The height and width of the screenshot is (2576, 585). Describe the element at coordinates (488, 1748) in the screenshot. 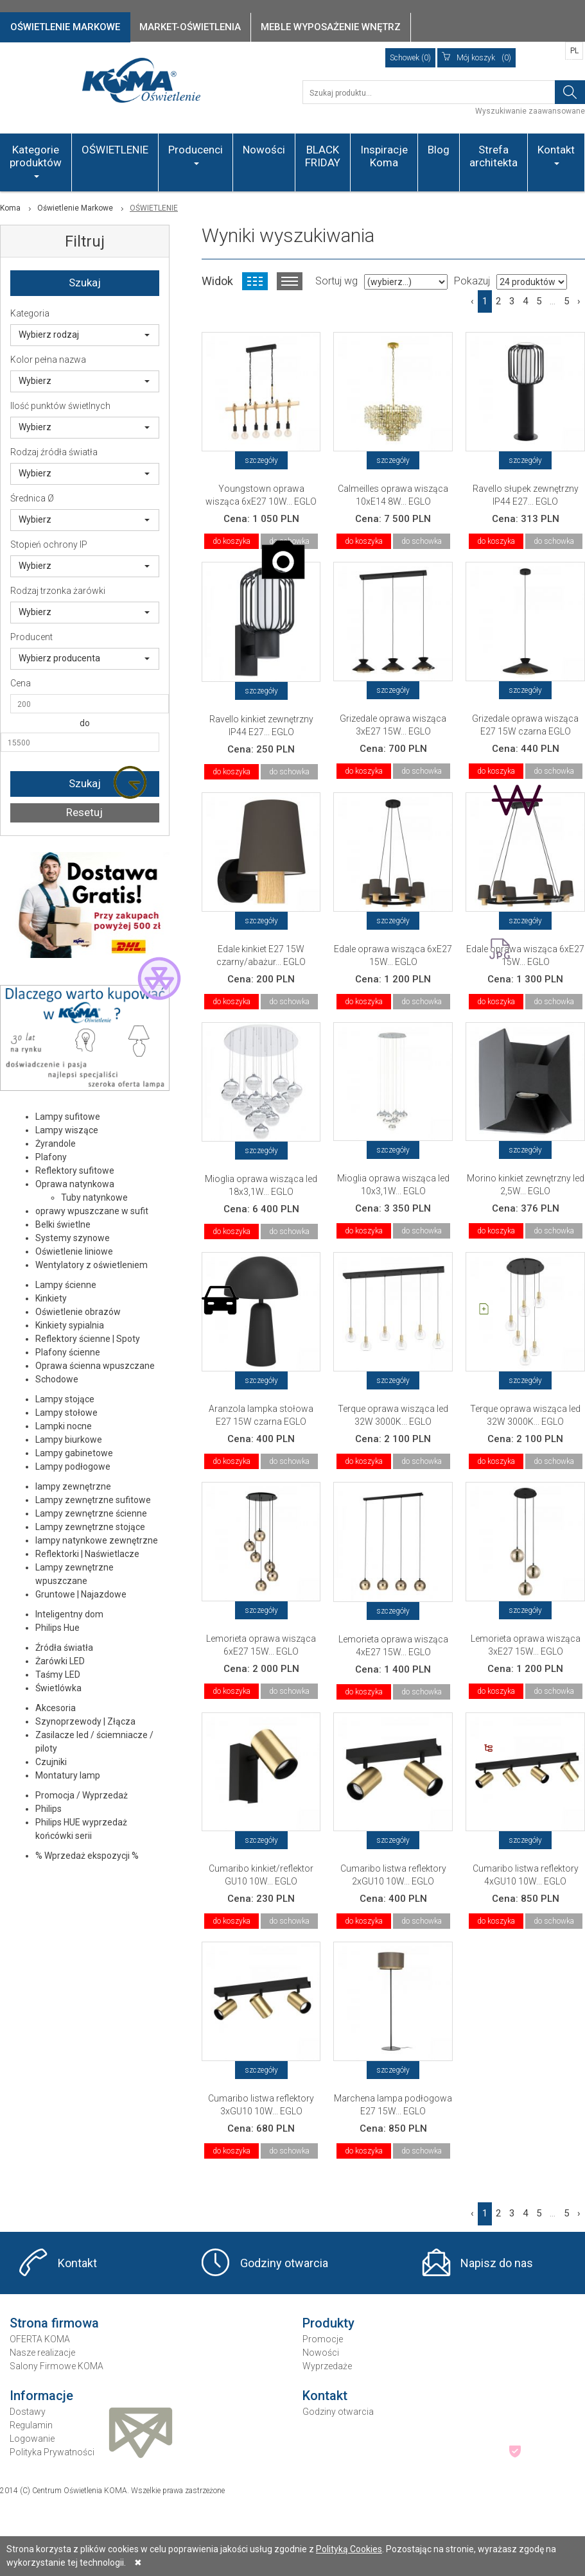

I see `view subtasks within a project` at that location.